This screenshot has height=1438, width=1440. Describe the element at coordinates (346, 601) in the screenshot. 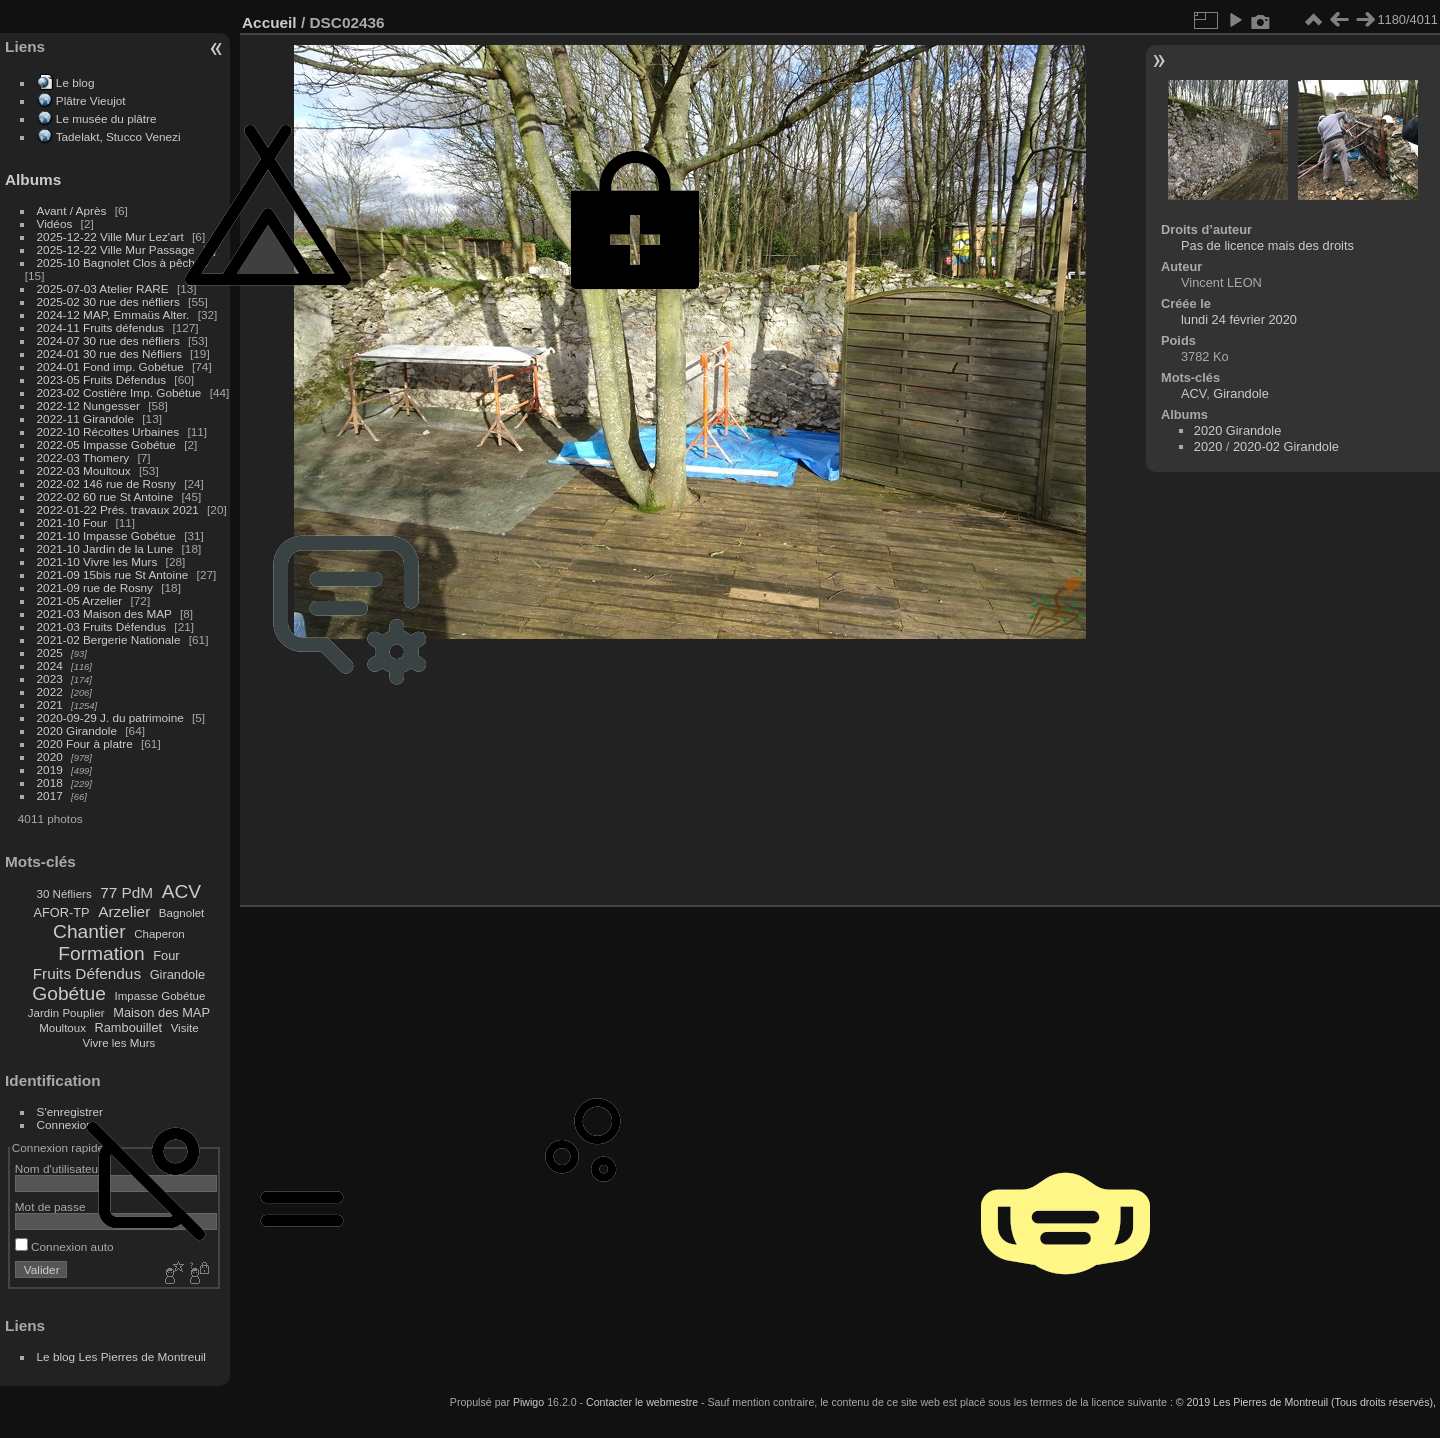

I see `access message settings` at that location.